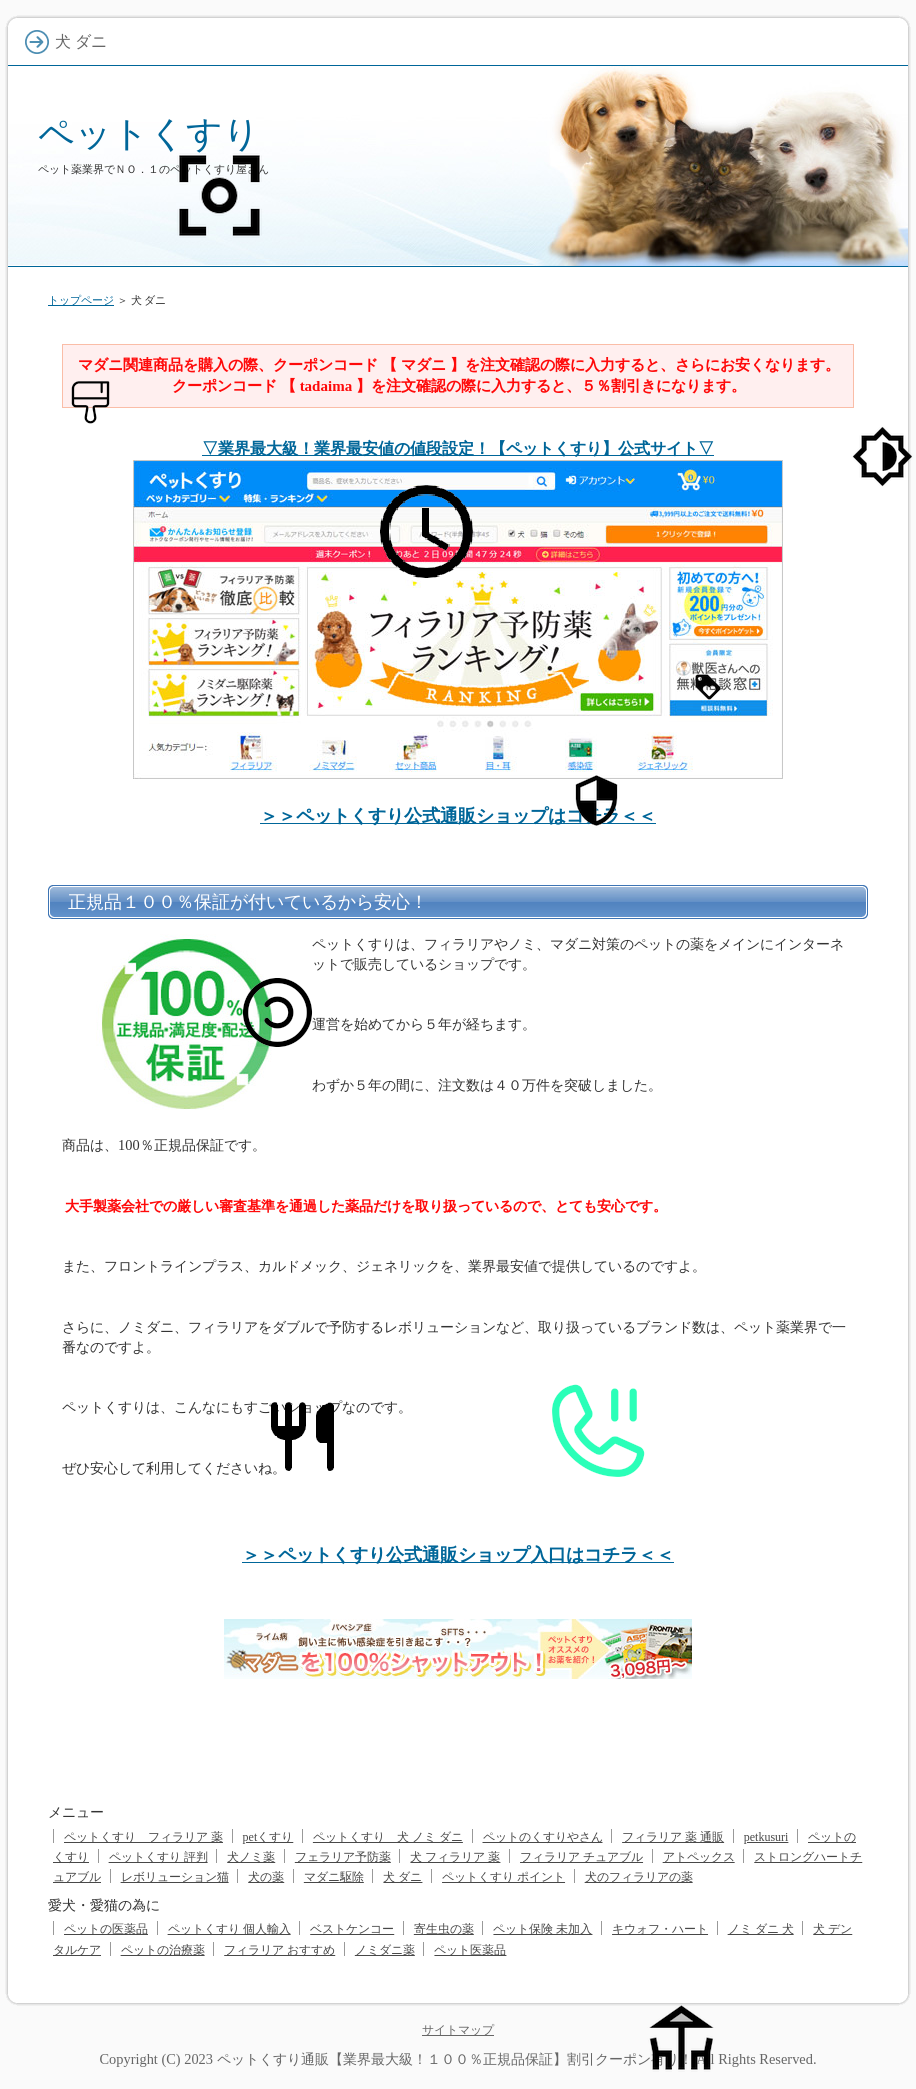 The width and height of the screenshot is (916, 2089). Describe the element at coordinates (596, 800) in the screenshot. I see `access security settings` at that location.